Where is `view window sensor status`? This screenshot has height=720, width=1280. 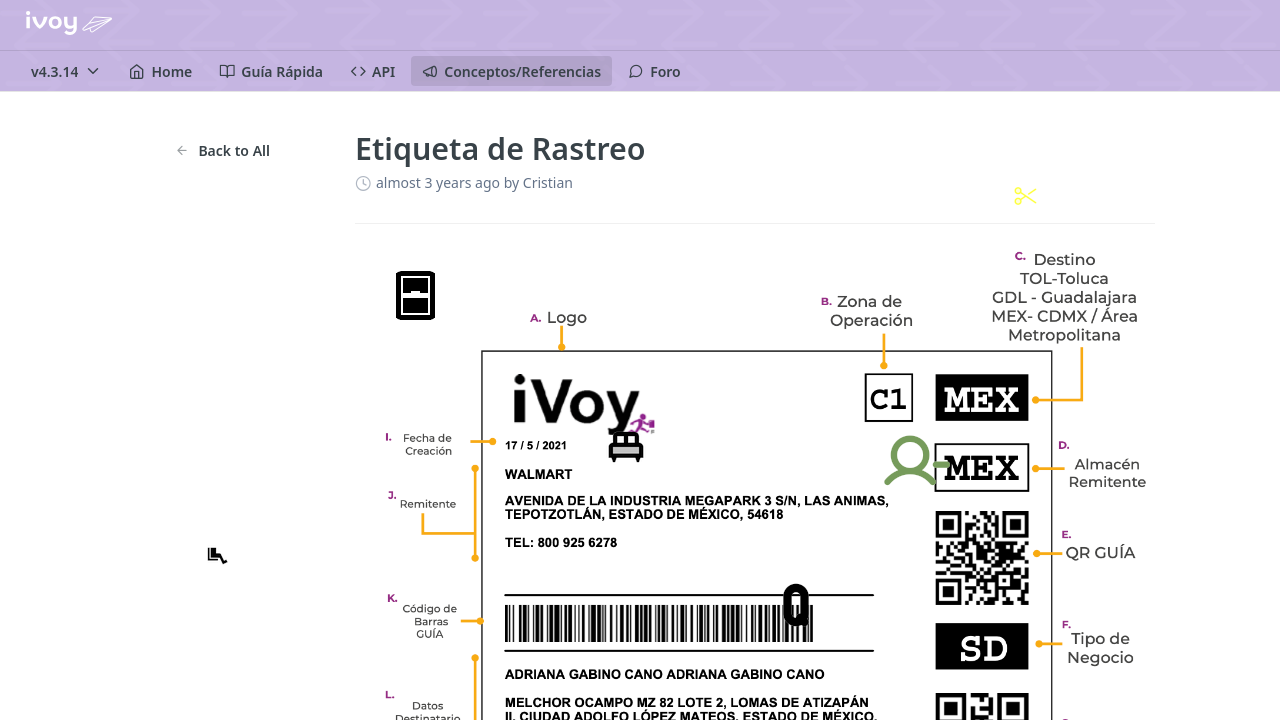 view window sensor status is located at coordinates (415, 295).